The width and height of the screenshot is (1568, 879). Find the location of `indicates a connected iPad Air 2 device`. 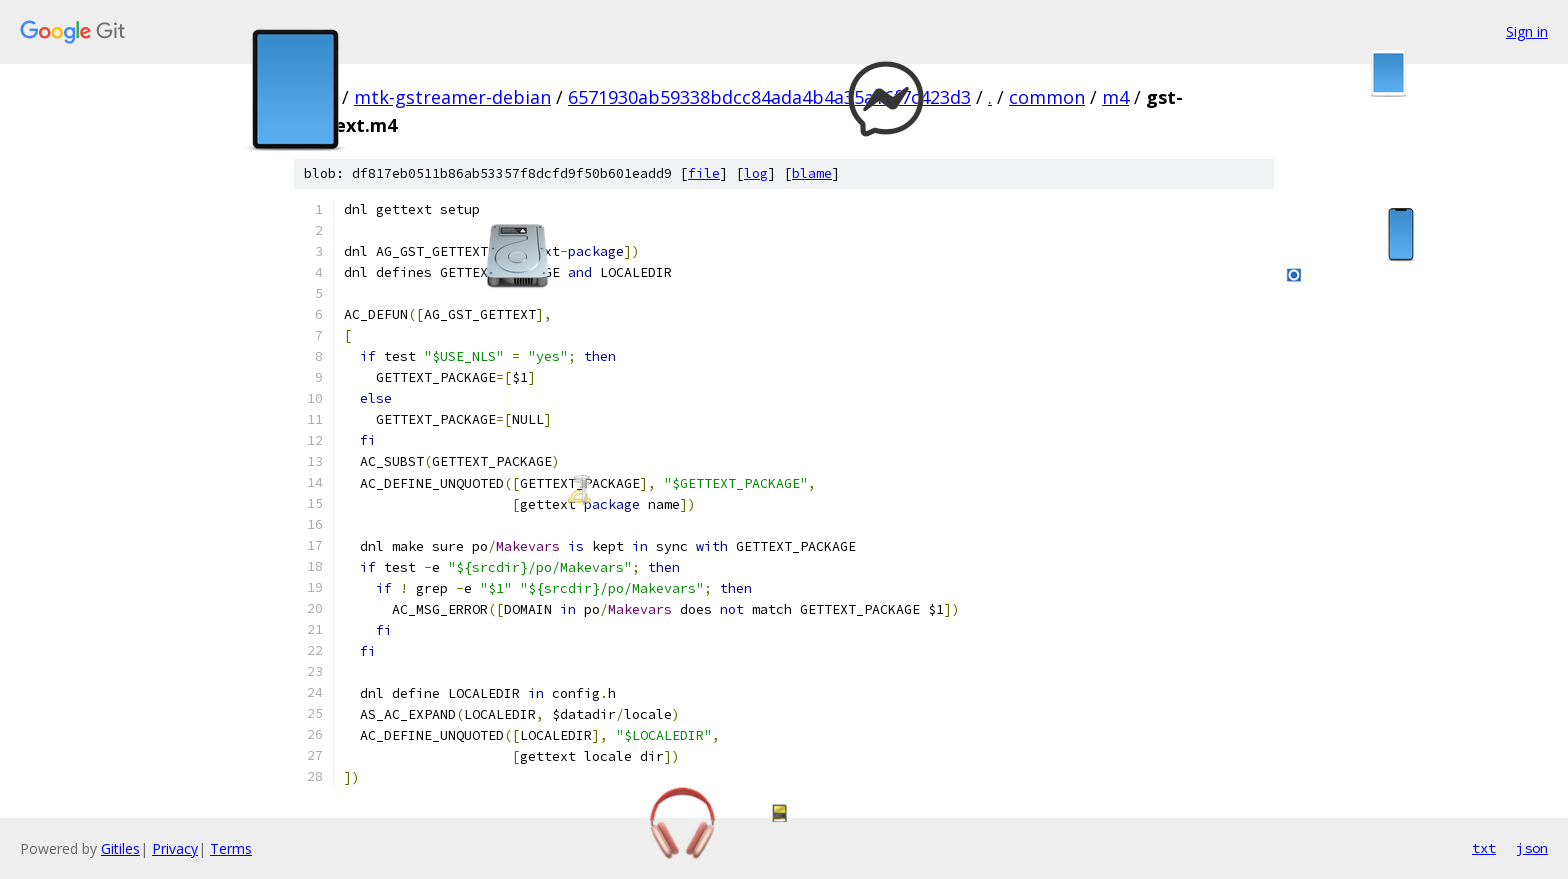

indicates a connected iPad Air 2 device is located at coordinates (1388, 72).